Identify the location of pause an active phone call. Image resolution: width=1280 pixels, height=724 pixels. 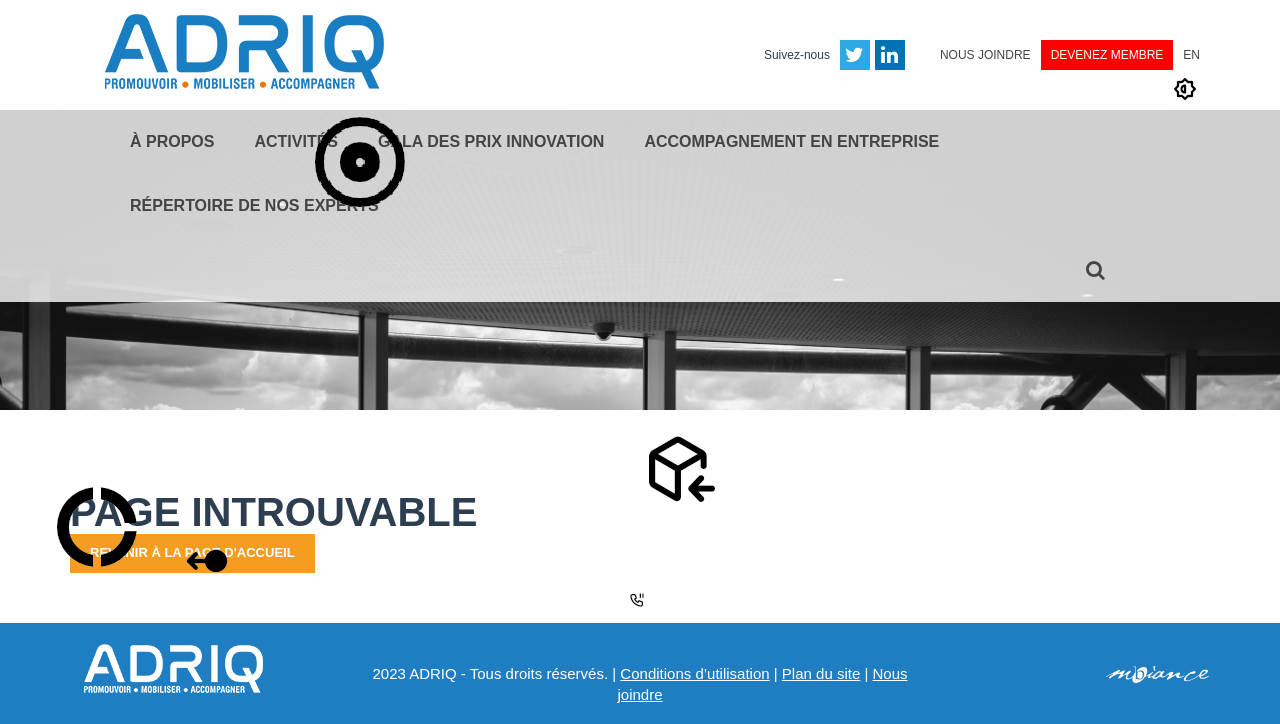
(637, 600).